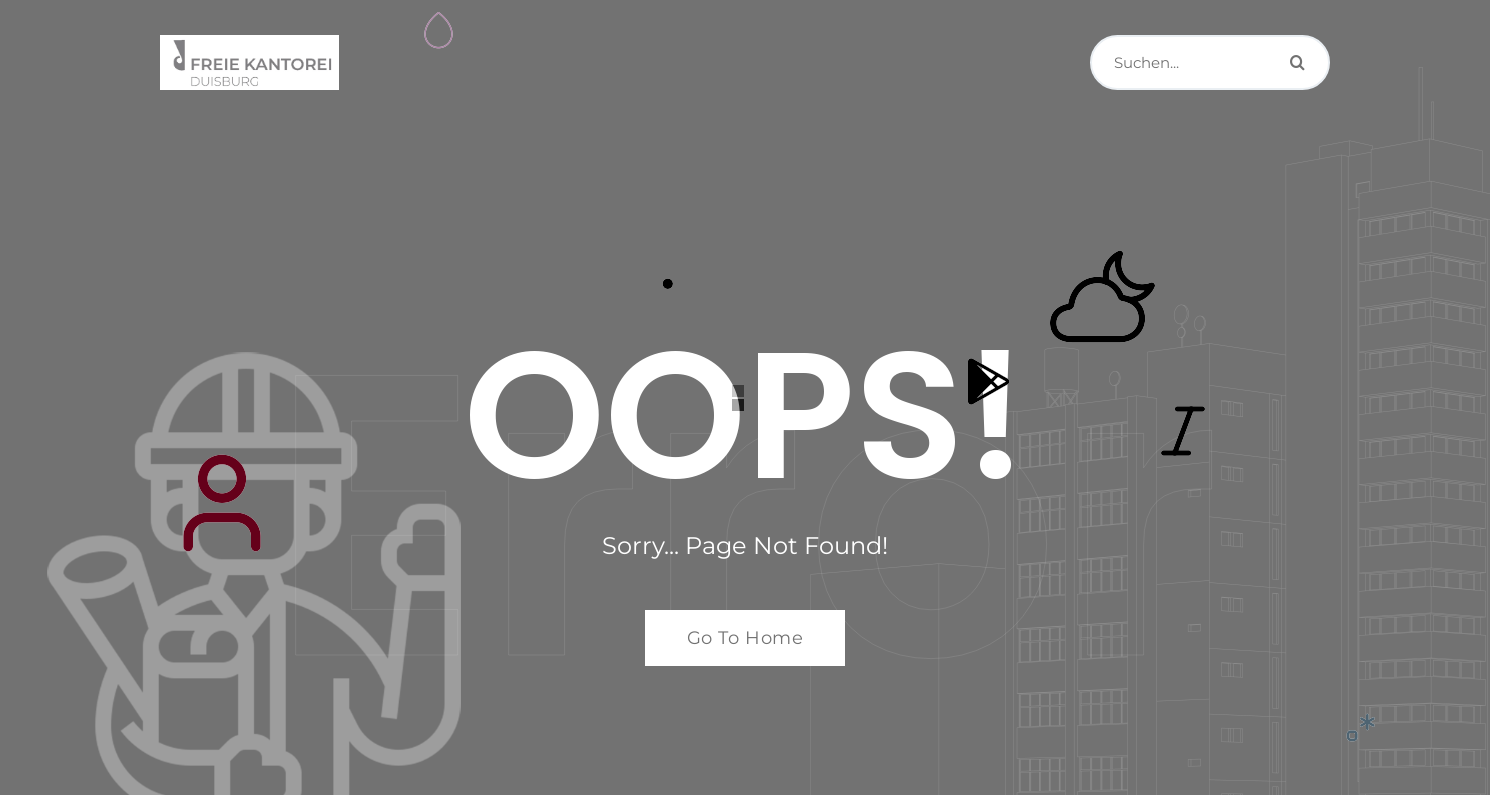  Describe the element at coordinates (667, 283) in the screenshot. I see `indicates an unread notification or new item` at that location.